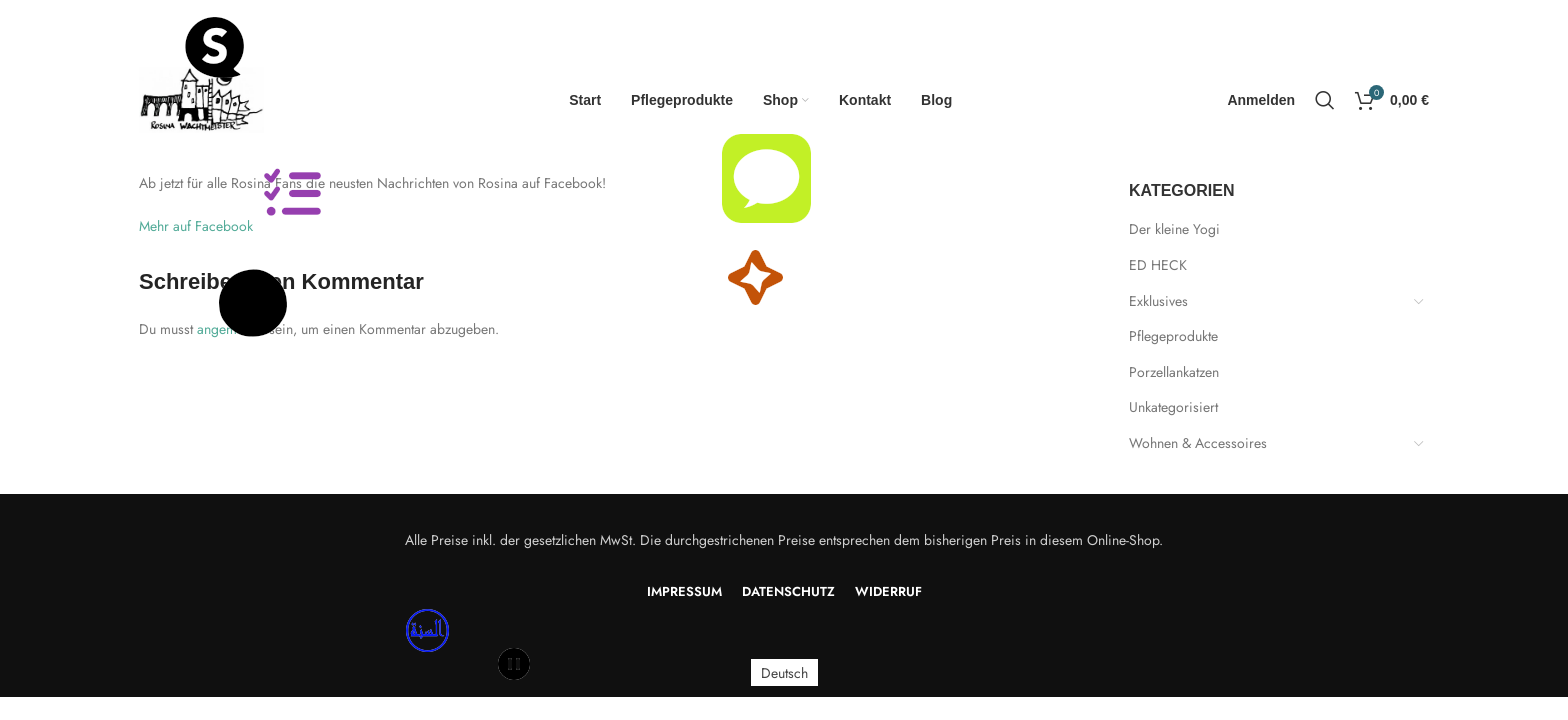 This screenshot has width=1568, height=720. What do you see at coordinates (214, 47) in the screenshot?
I see `open the Speakap app` at bounding box center [214, 47].